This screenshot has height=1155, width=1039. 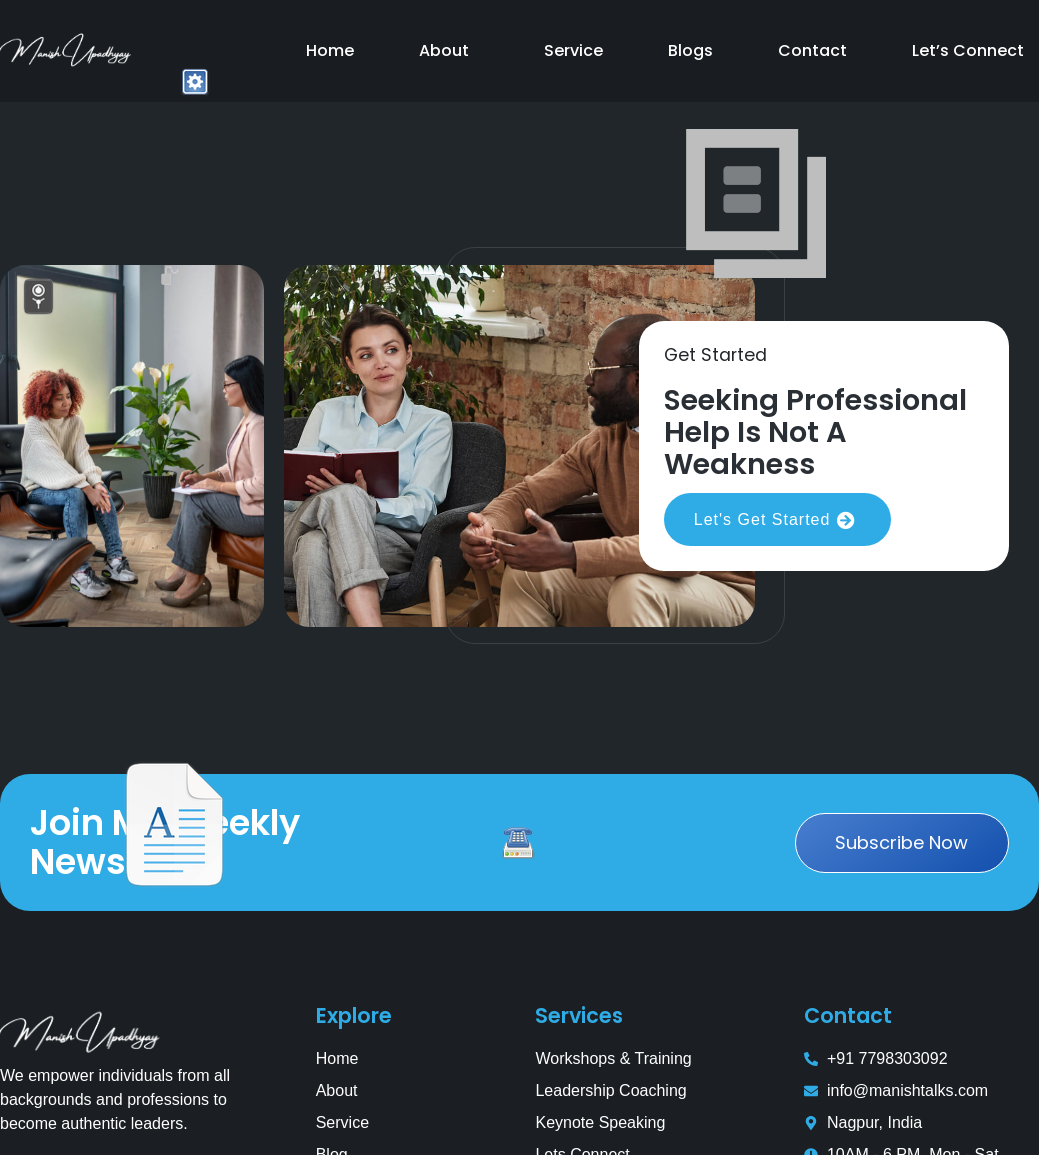 I want to click on archive selected email messages, so click(x=38, y=296).